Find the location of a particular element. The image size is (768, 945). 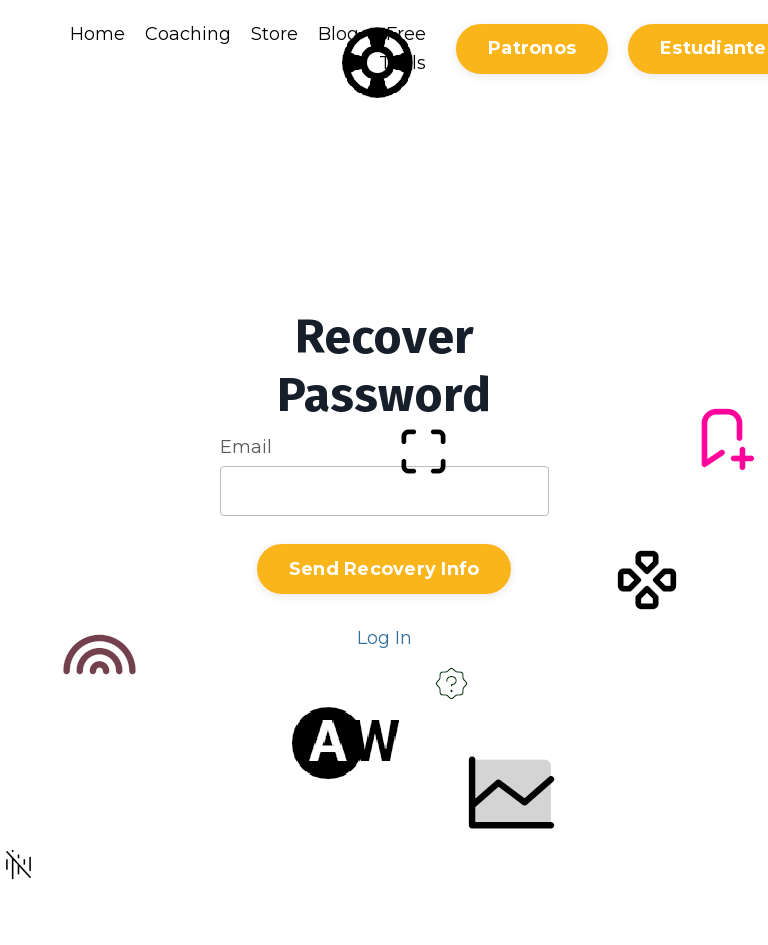

enable auto white balance is located at coordinates (346, 743).